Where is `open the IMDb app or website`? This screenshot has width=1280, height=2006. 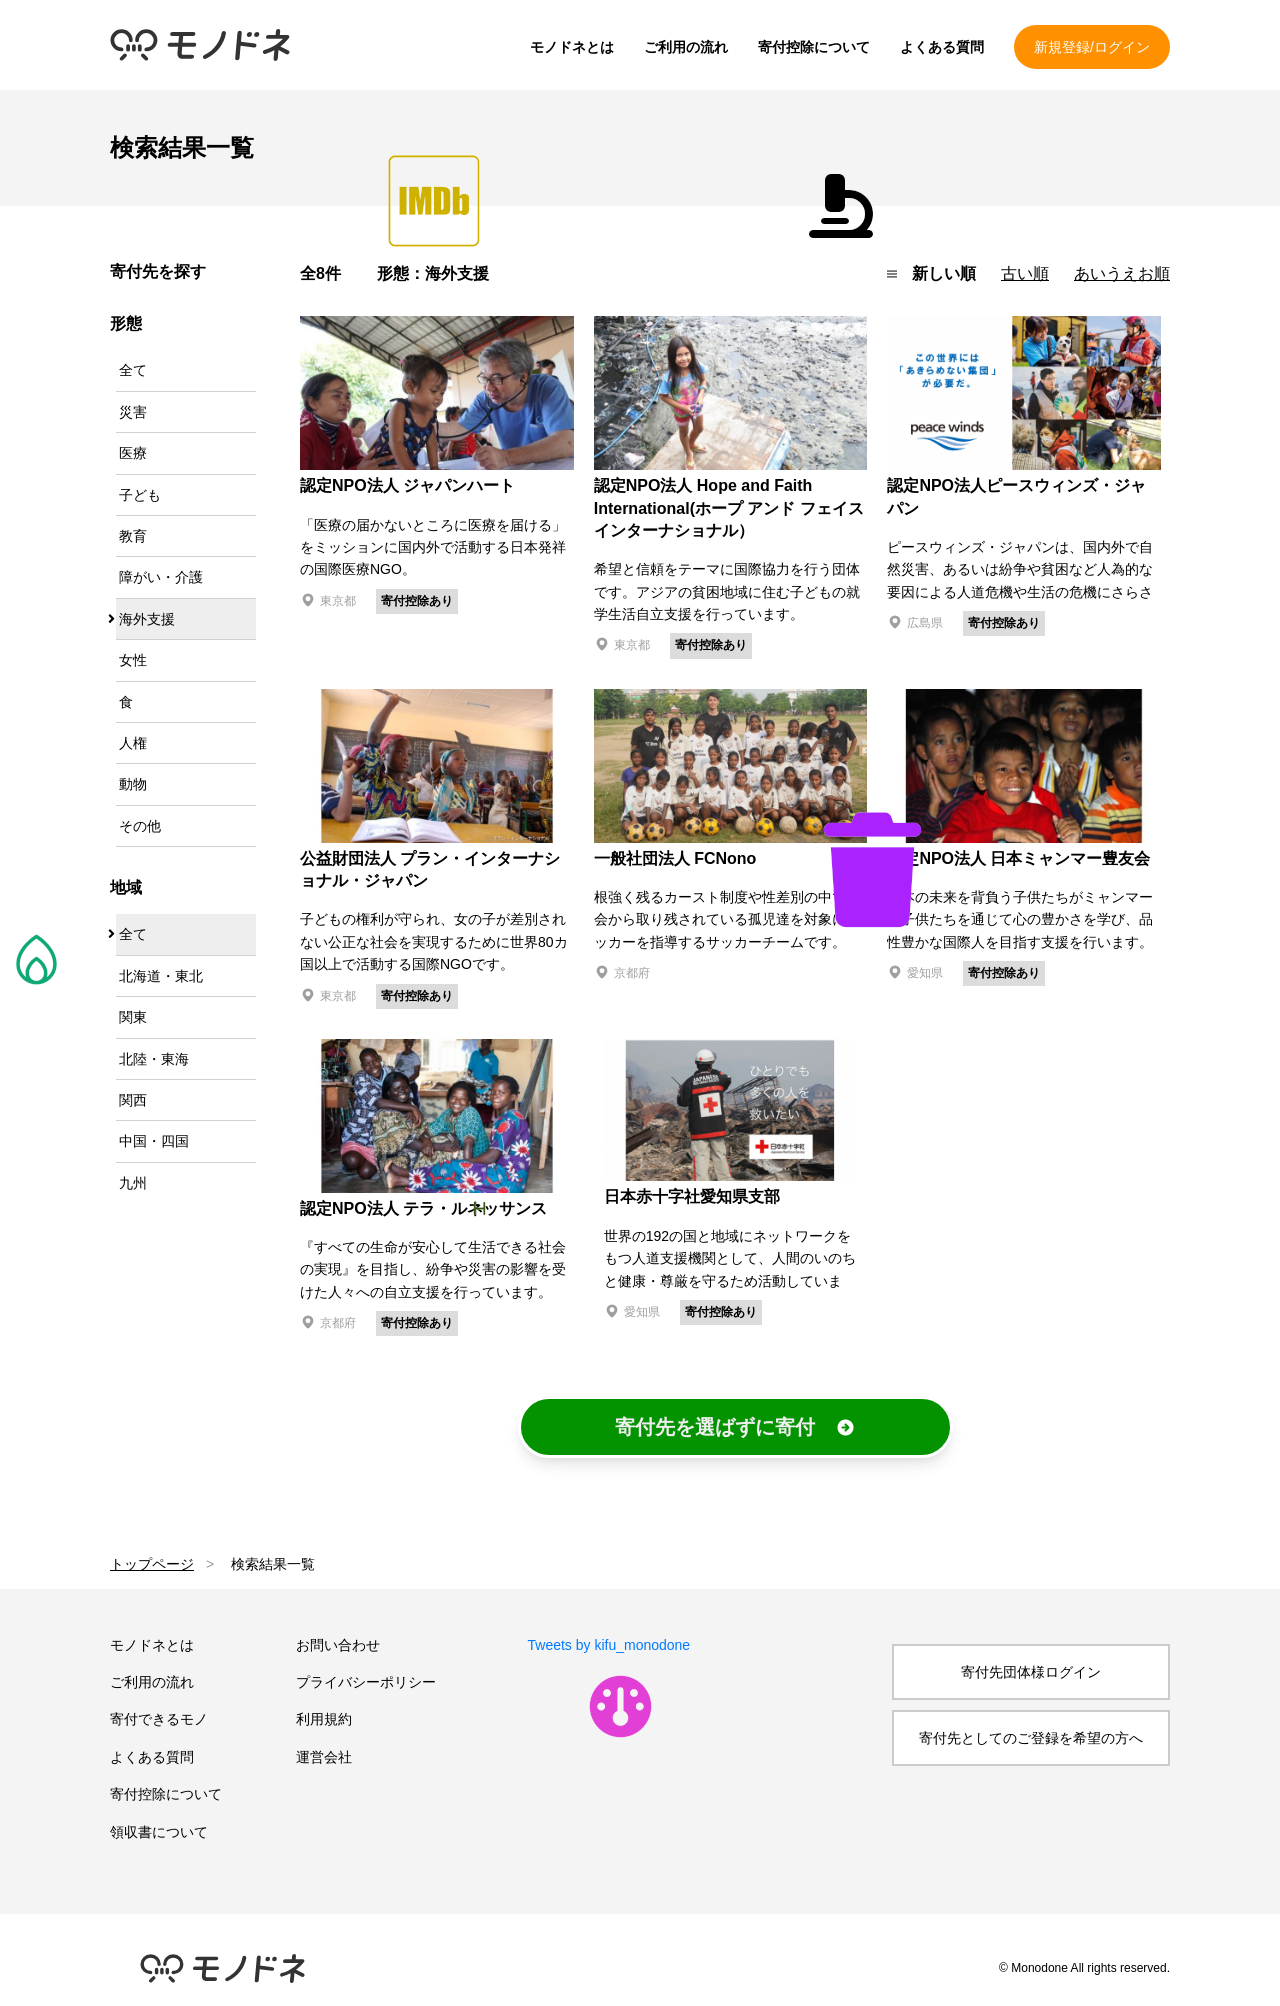 open the IMDb app or website is located at coordinates (434, 201).